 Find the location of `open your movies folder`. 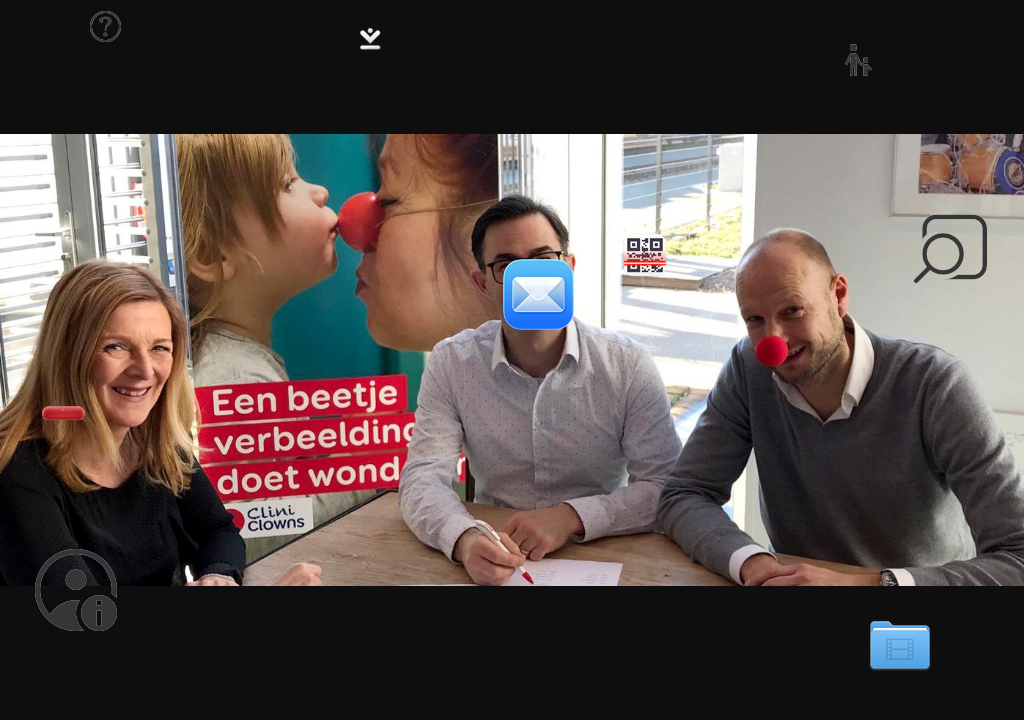

open your movies folder is located at coordinates (900, 645).